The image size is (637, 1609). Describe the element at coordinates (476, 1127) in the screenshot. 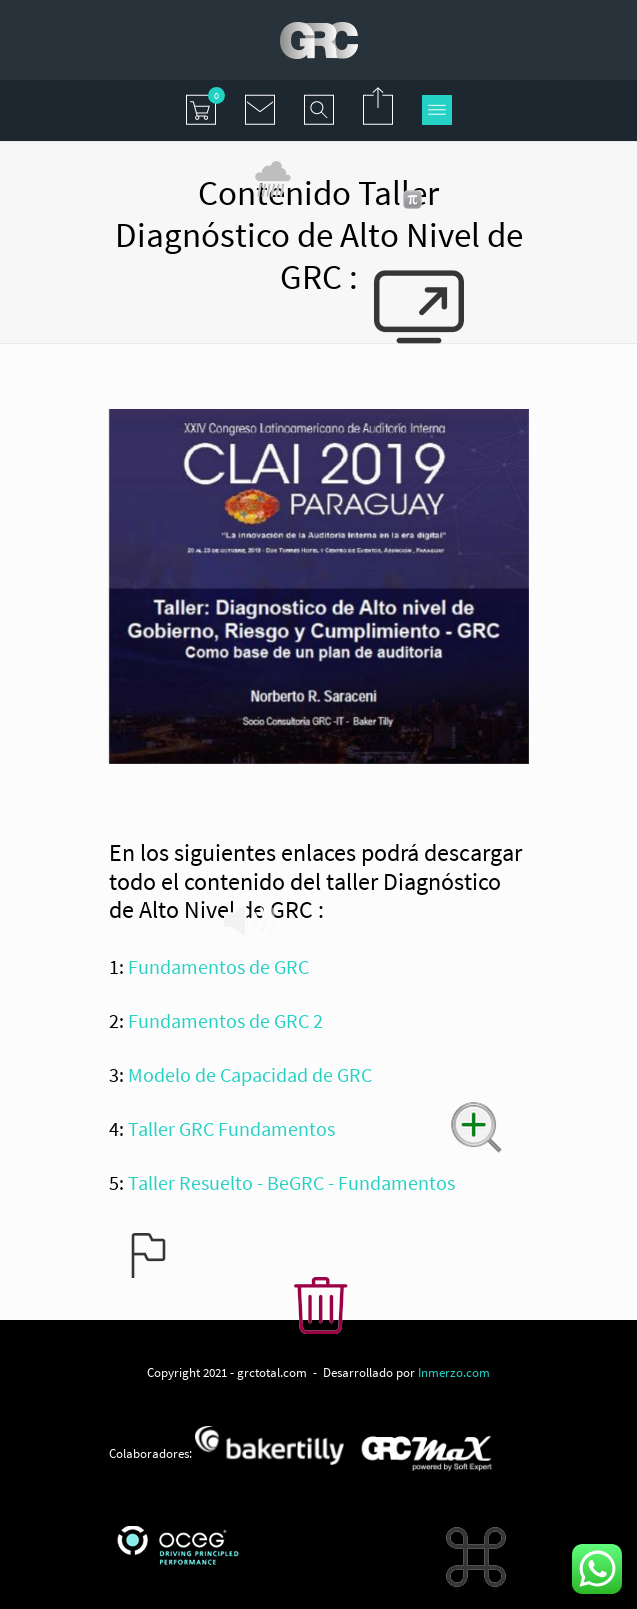

I see `zoom in on content or image` at that location.